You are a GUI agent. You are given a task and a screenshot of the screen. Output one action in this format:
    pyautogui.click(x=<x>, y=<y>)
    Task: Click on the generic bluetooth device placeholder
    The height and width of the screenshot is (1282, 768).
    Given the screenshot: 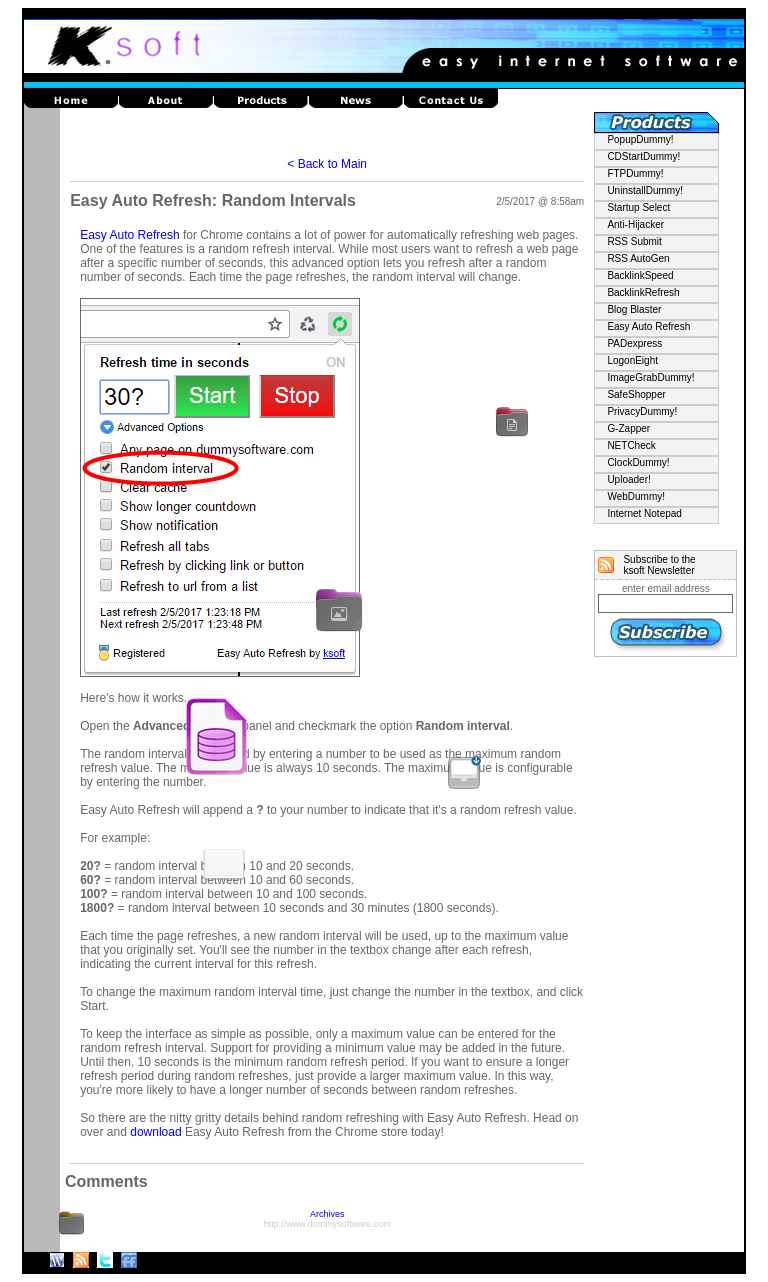 What is the action you would take?
    pyautogui.click(x=224, y=864)
    